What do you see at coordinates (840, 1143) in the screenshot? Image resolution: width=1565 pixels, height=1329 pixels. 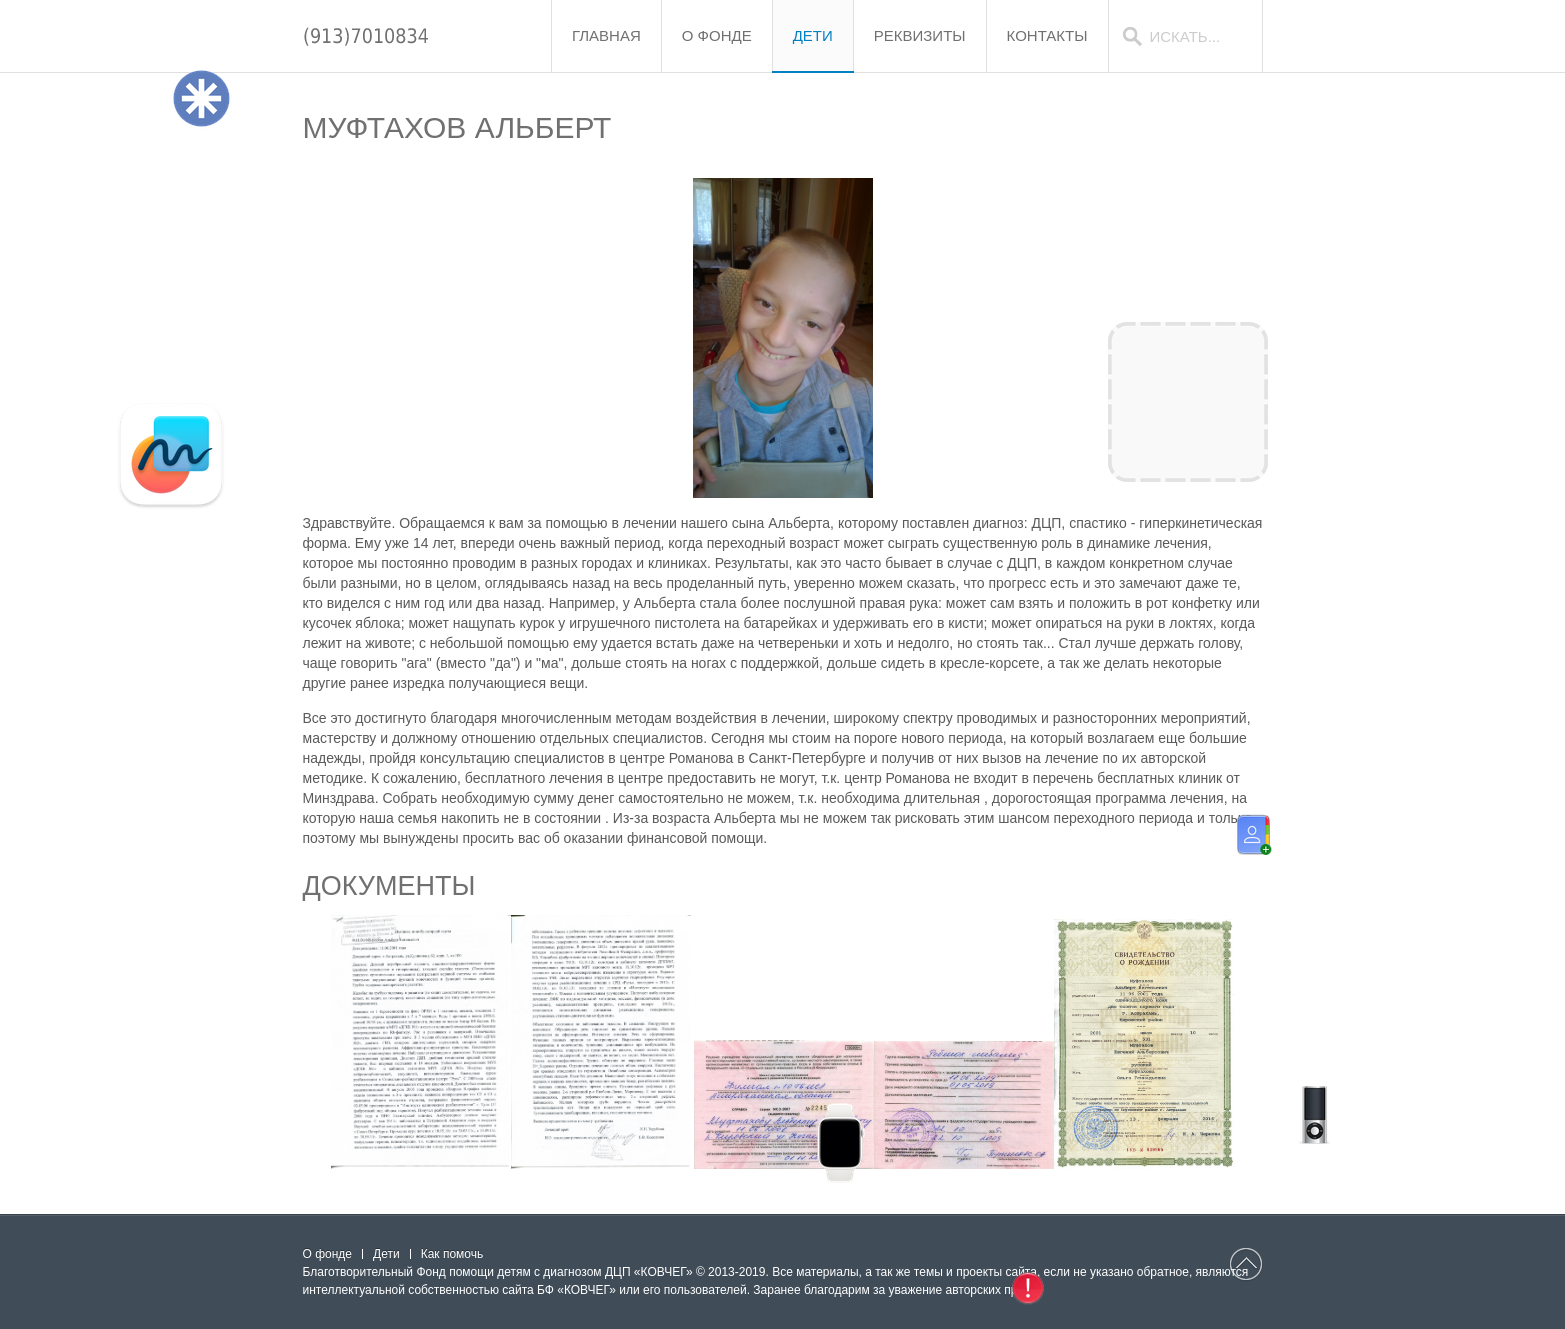 I see `apple watch series 5-7 device icon` at bounding box center [840, 1143].